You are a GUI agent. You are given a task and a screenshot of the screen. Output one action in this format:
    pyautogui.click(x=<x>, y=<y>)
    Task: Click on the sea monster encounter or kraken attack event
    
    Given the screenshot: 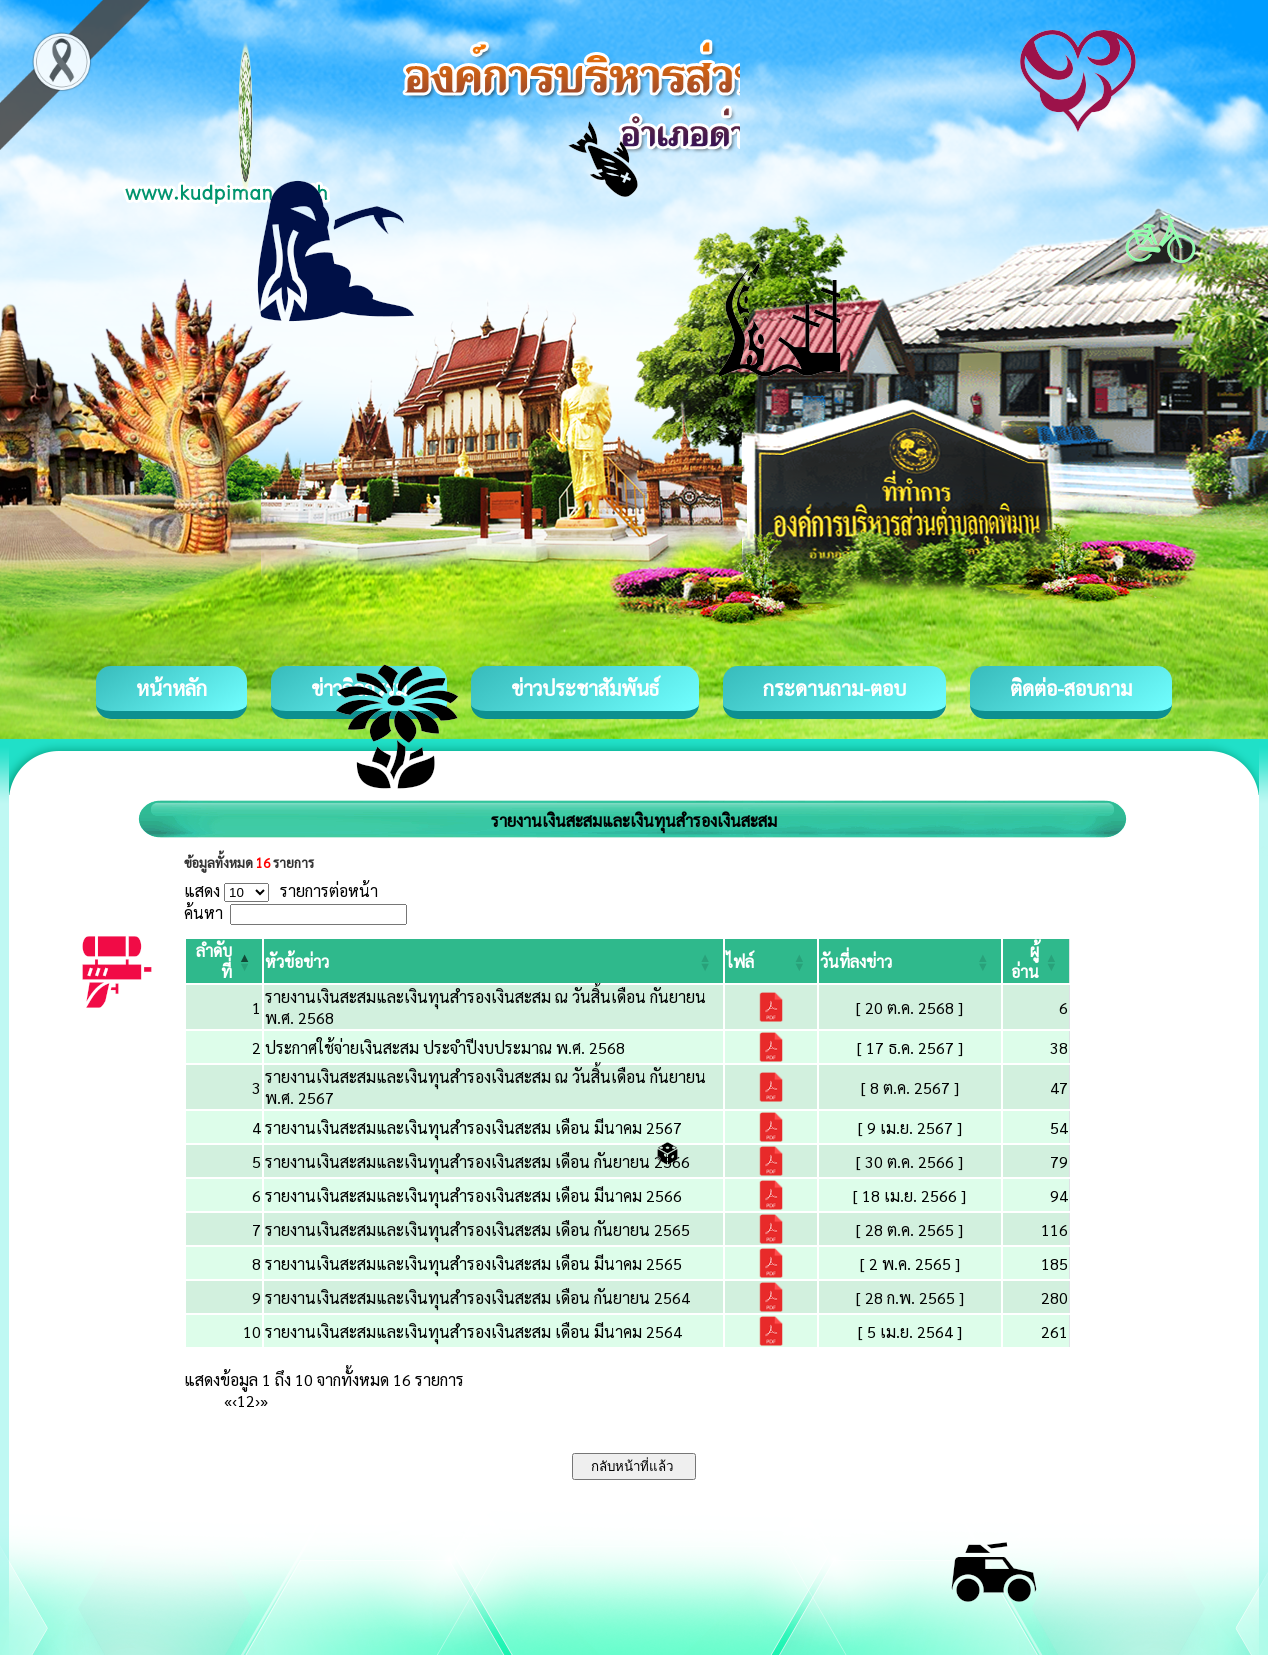 What is the action you would take?
    pyautogui.click(x=780, y=318)
    